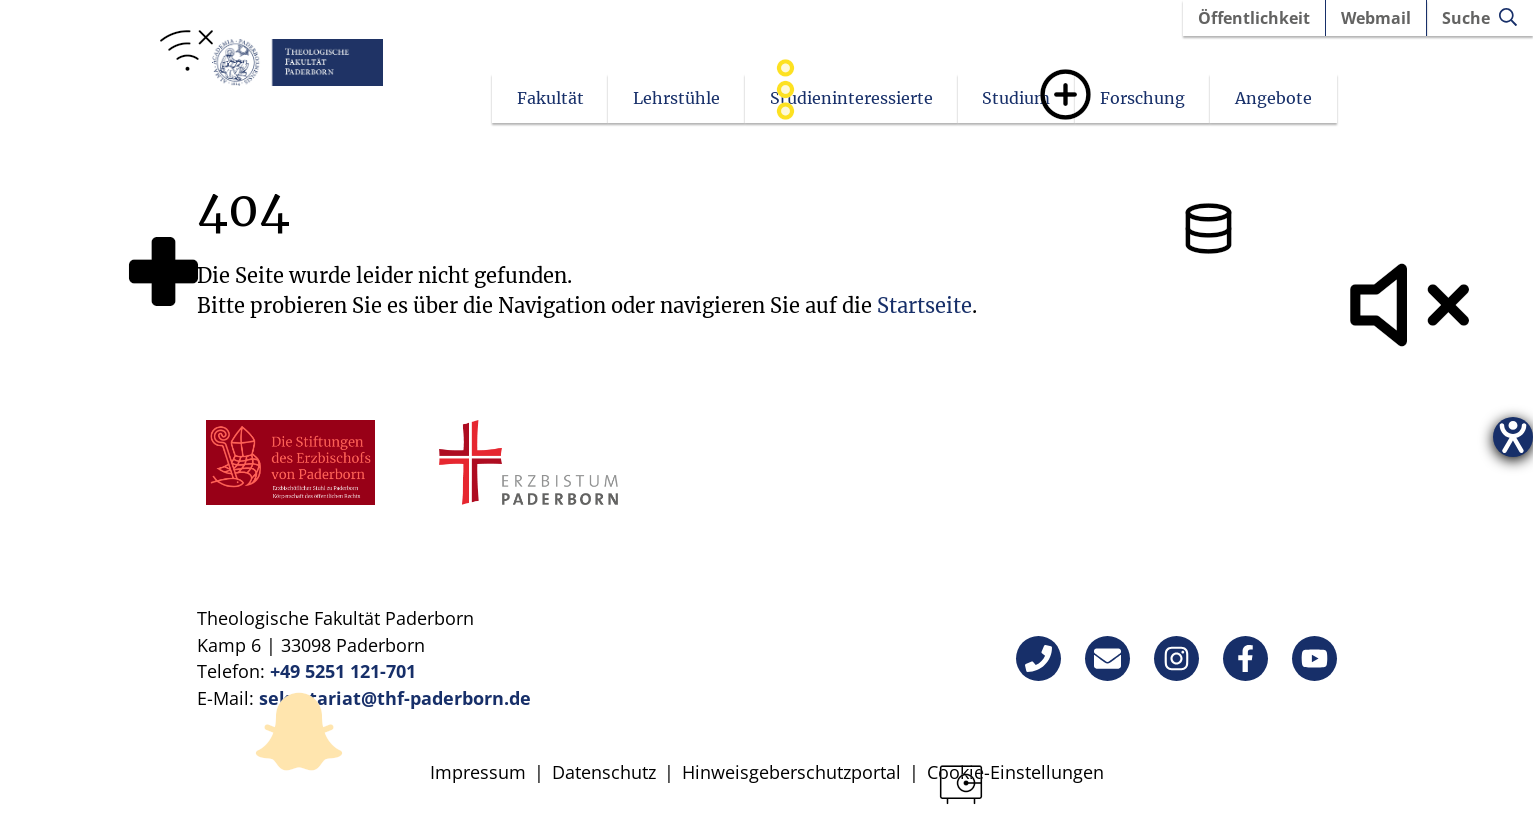 The height and width of the screenshot is (833, 1533). I want to click on mute audio or sound, so click(1407, 305).